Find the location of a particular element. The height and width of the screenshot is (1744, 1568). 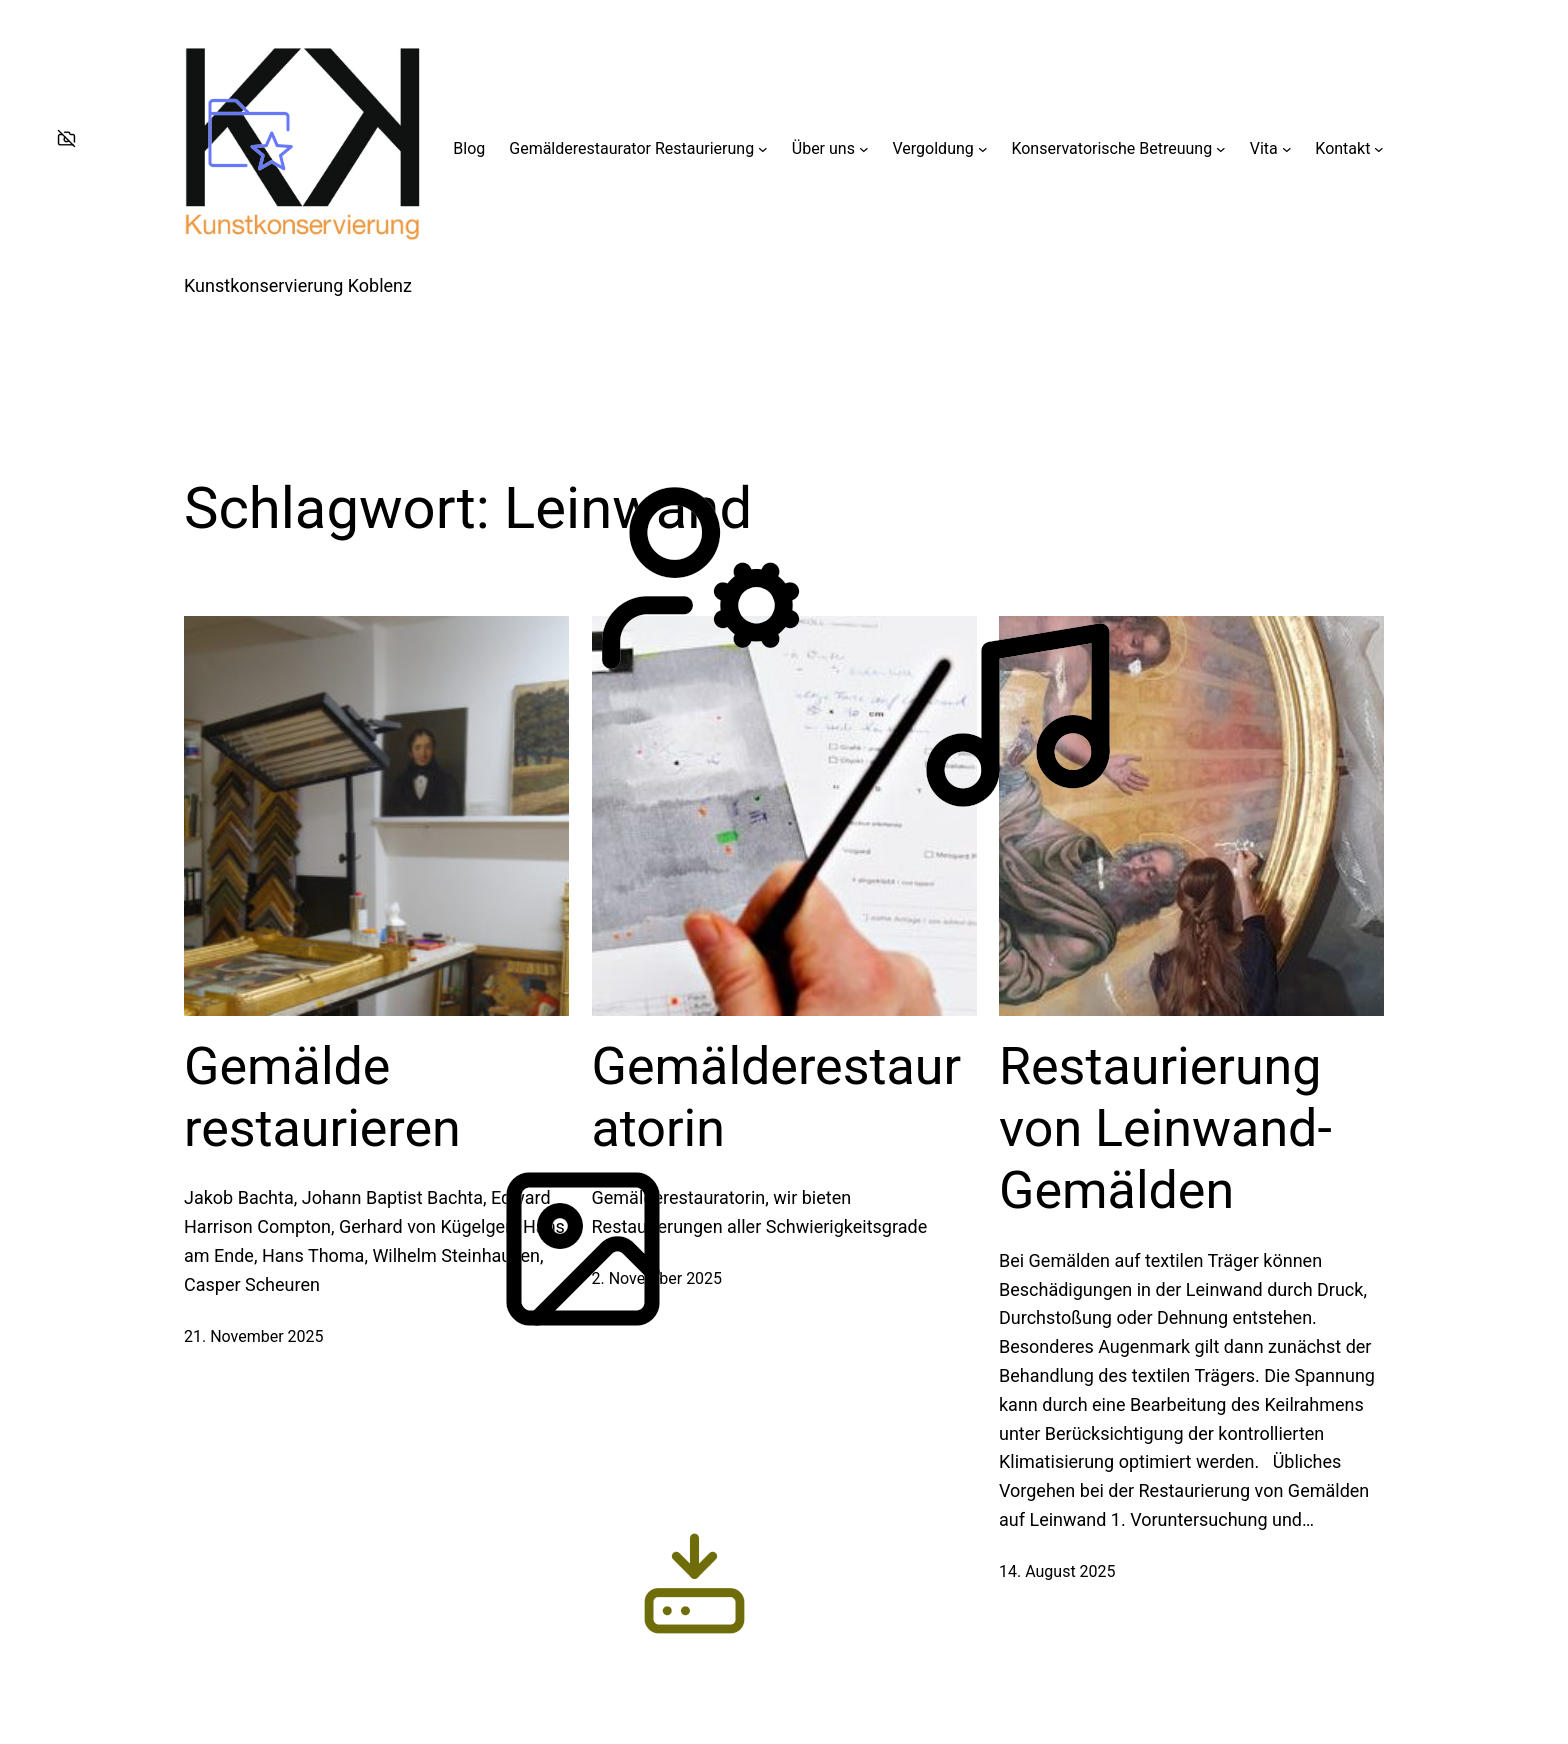

download file to local storage is located at coordinates (694, 1583).